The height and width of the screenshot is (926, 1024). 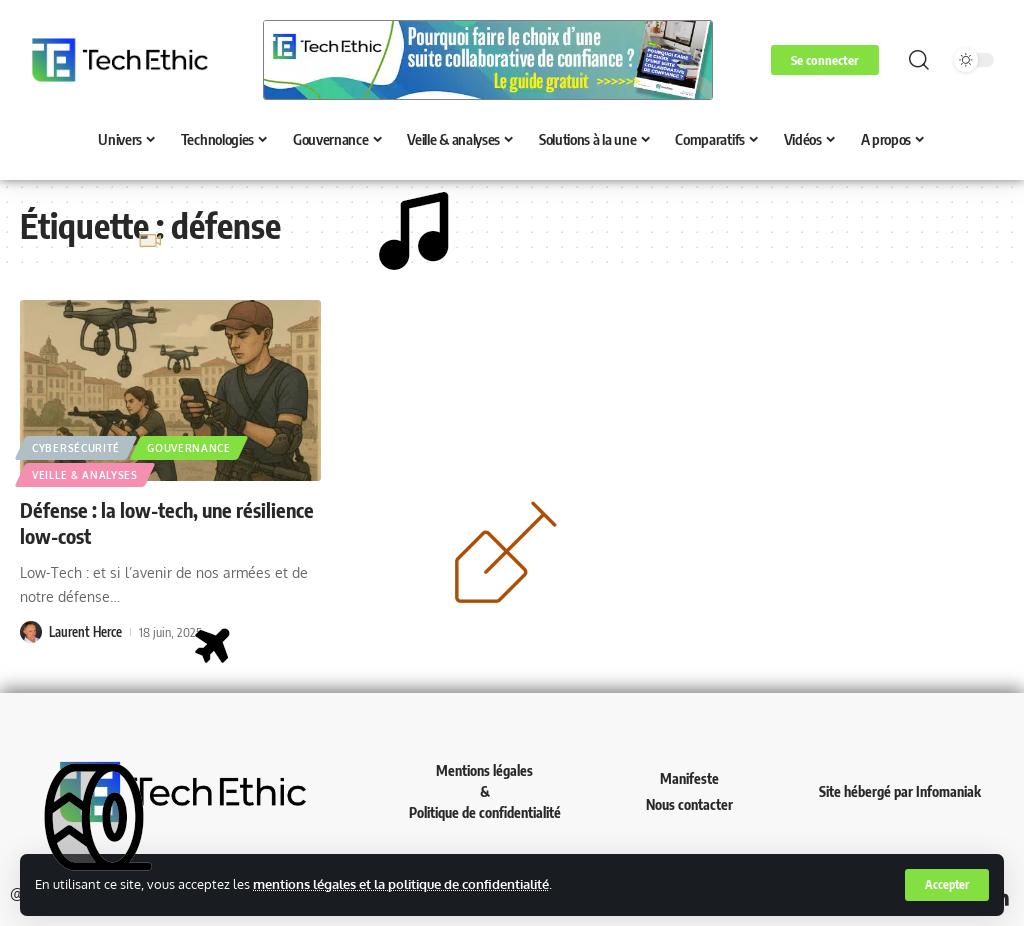 I want to click on access gardening or landscaping tools, so click(x=504, y=554).